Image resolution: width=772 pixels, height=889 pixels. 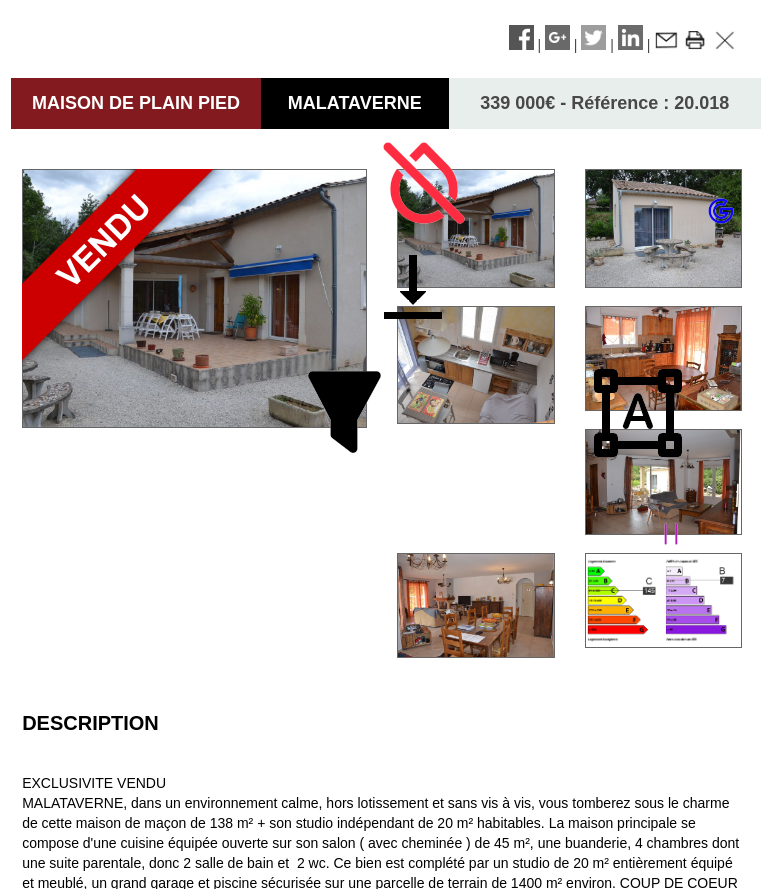 What do you see at coordinates (344, 407) in the screenshot?
I see `filter results or content` at bounding box center [344, 407].